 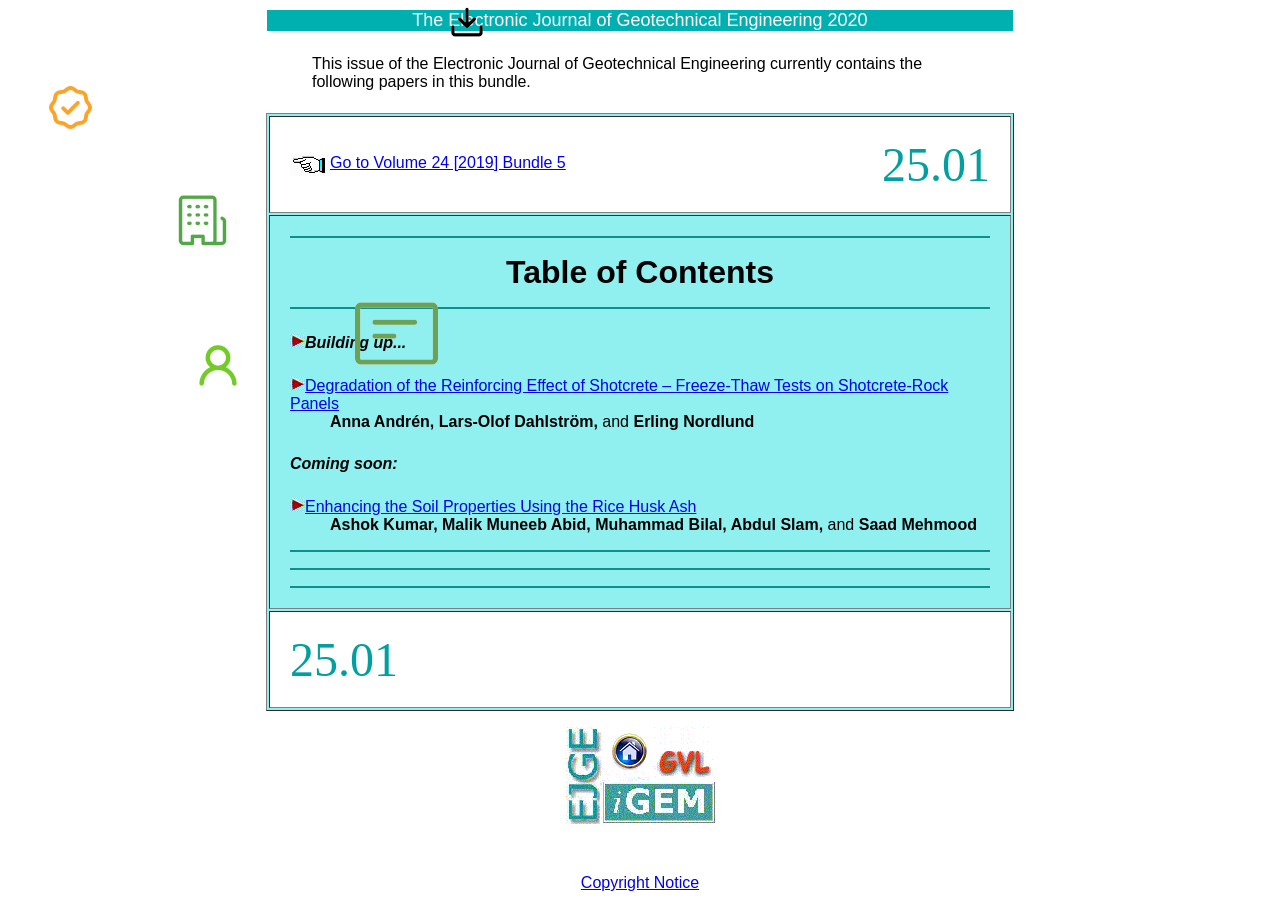 What do you see at coordinates (467, 23) in the screenshot?
I see `download a file or document` at bounding box center [467, 23].